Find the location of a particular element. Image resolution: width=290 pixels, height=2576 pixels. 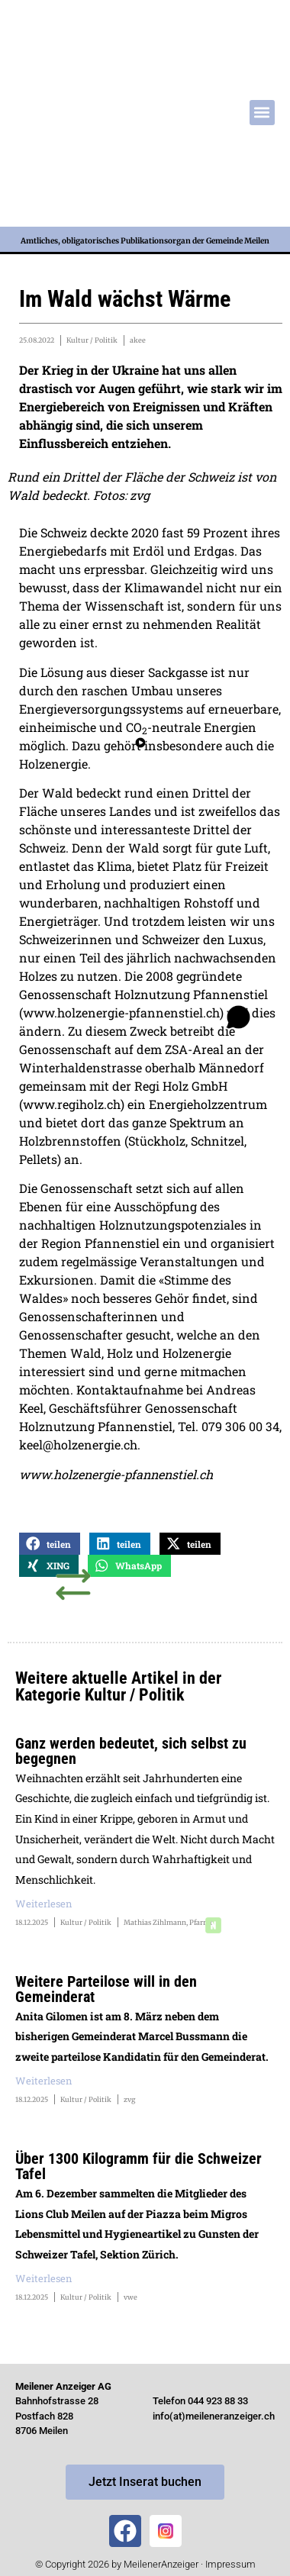

indicates an item starting with the letter N is located at coordinates (213, 1925).